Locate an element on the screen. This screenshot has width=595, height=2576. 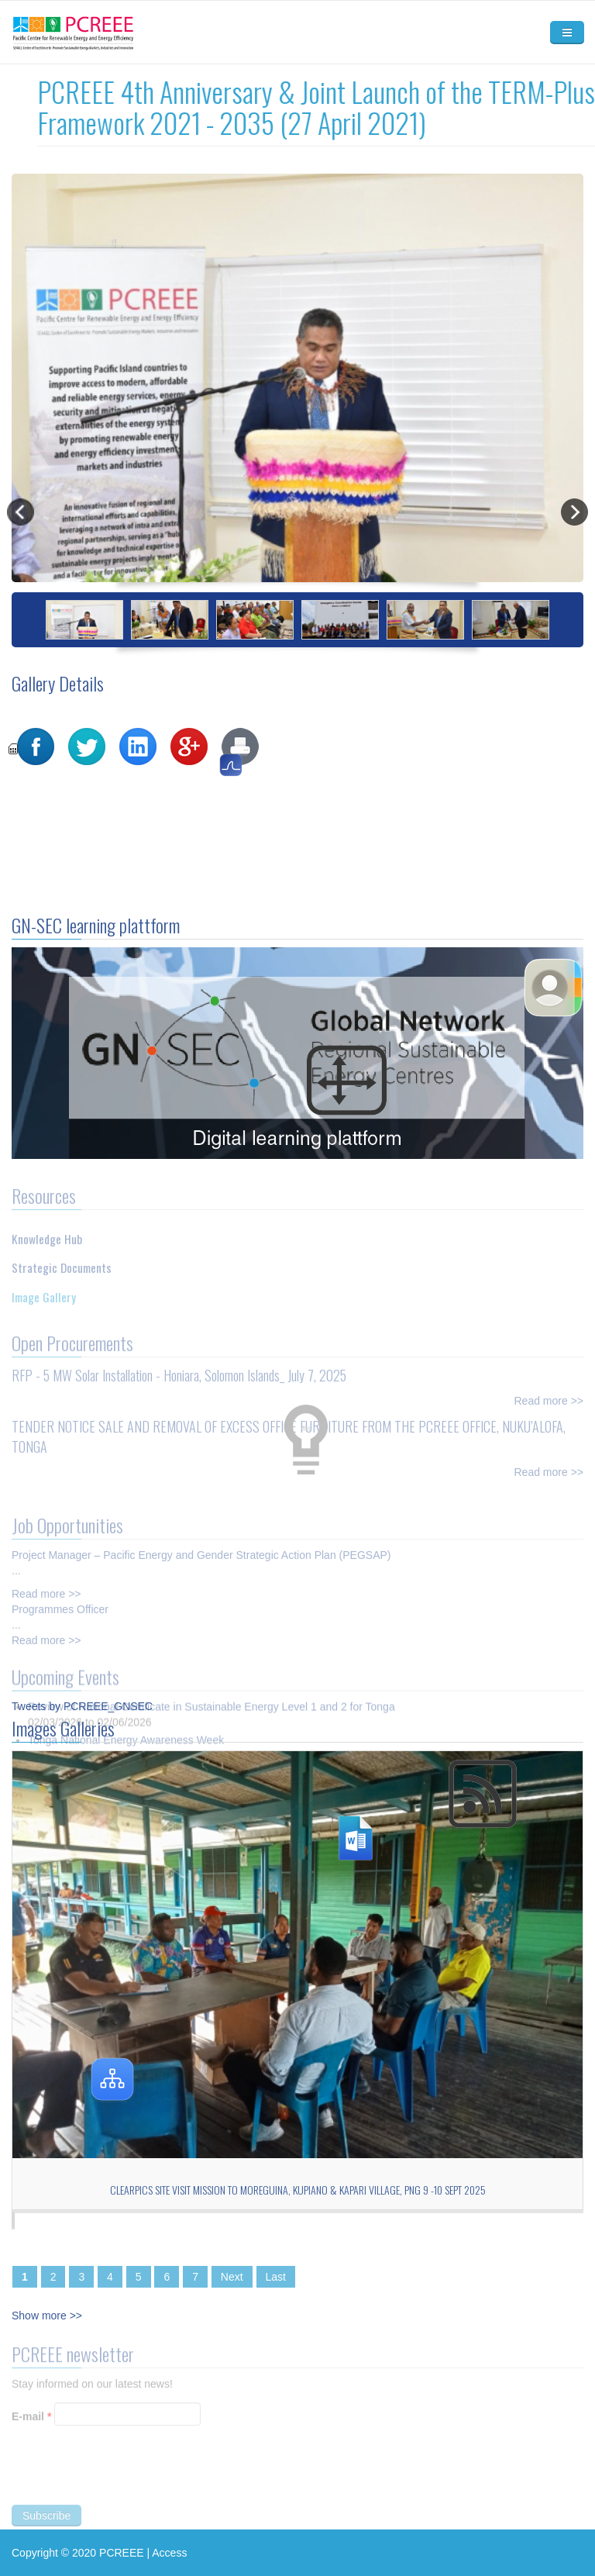
open the contacts app is located at coordinates (553, 988).